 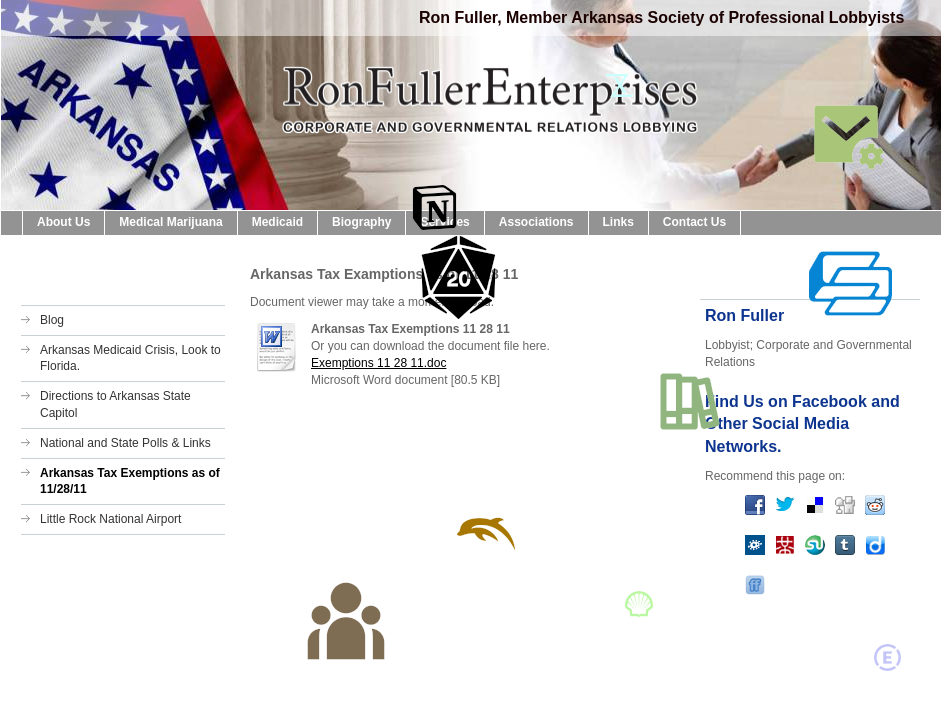 I want to click on shell oil company logo, so click(x=639, y=604).